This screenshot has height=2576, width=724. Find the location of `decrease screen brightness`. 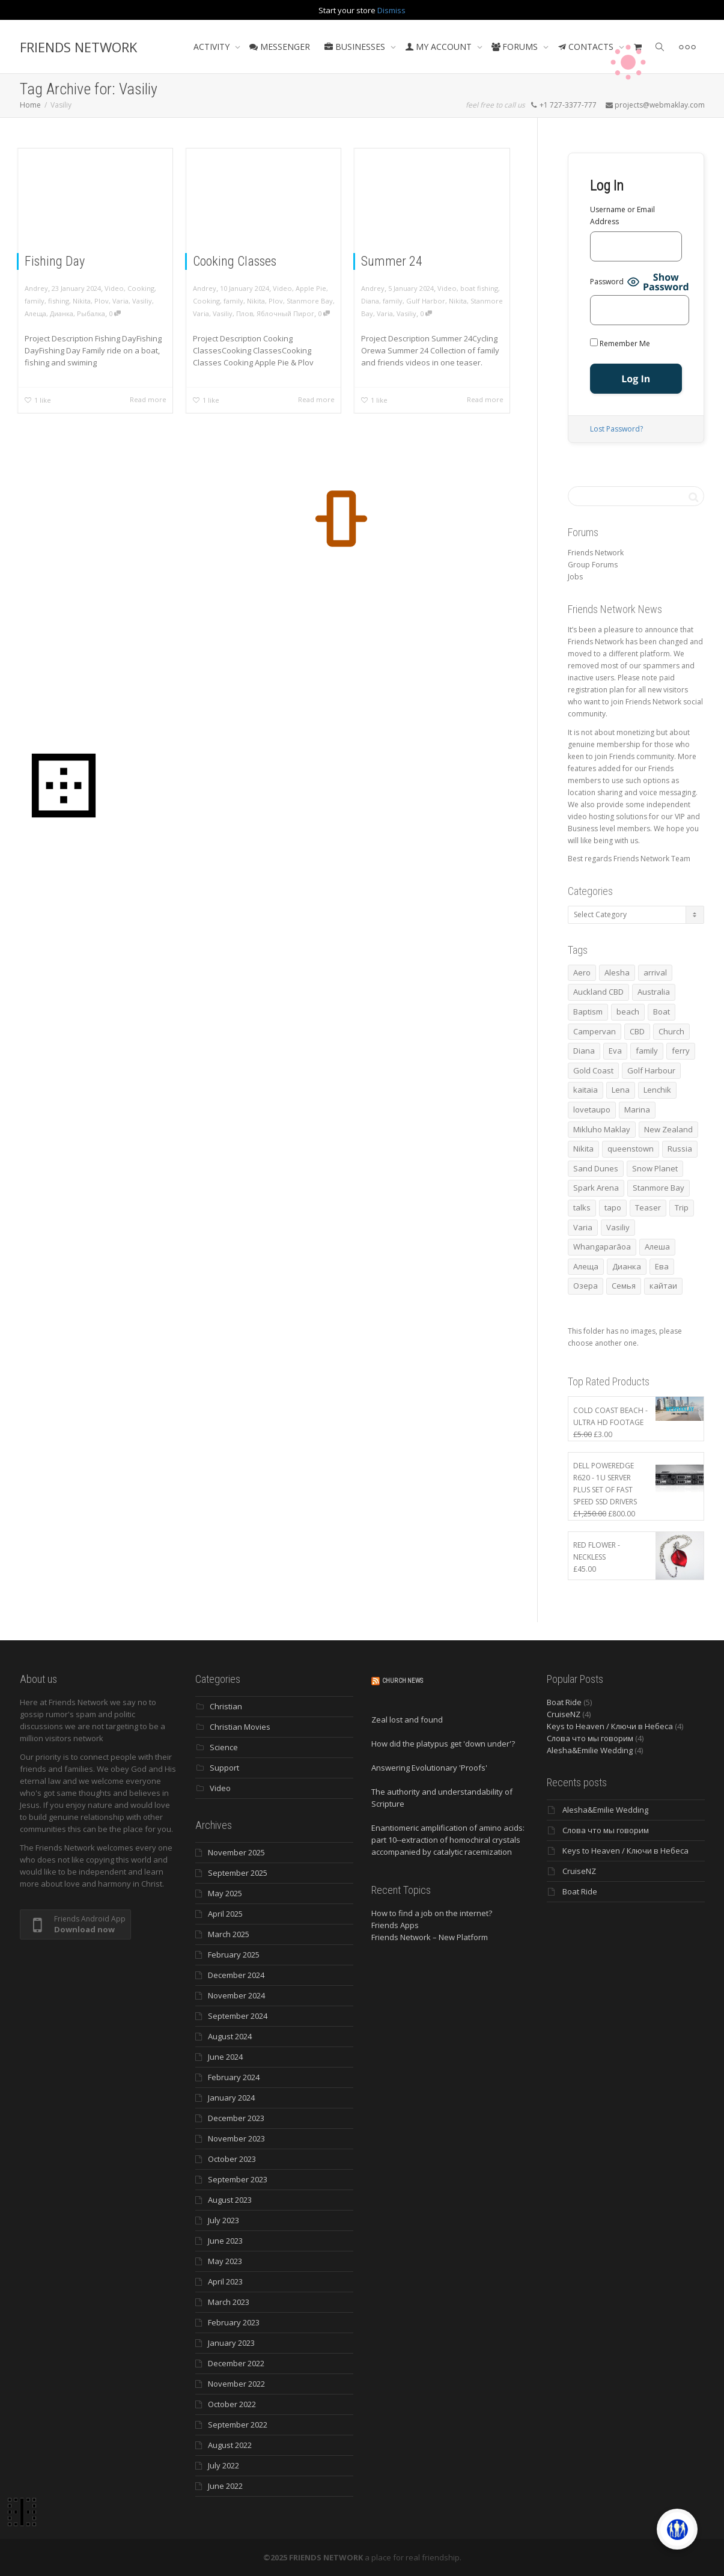

decrease screen brightness is located at coordinates (628, 62).